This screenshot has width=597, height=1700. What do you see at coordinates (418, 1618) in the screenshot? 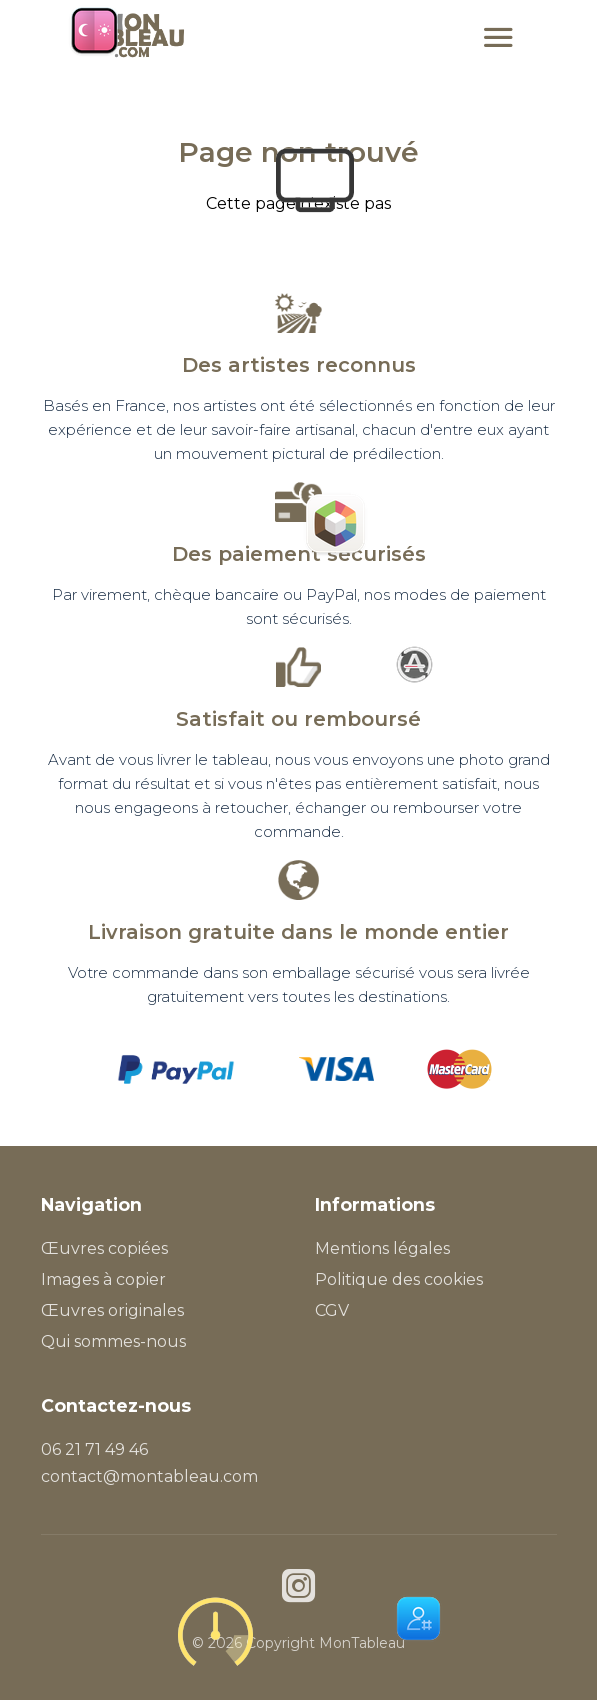
I see `access sudo or admin user preferences` at bounding box center [418, 1618].